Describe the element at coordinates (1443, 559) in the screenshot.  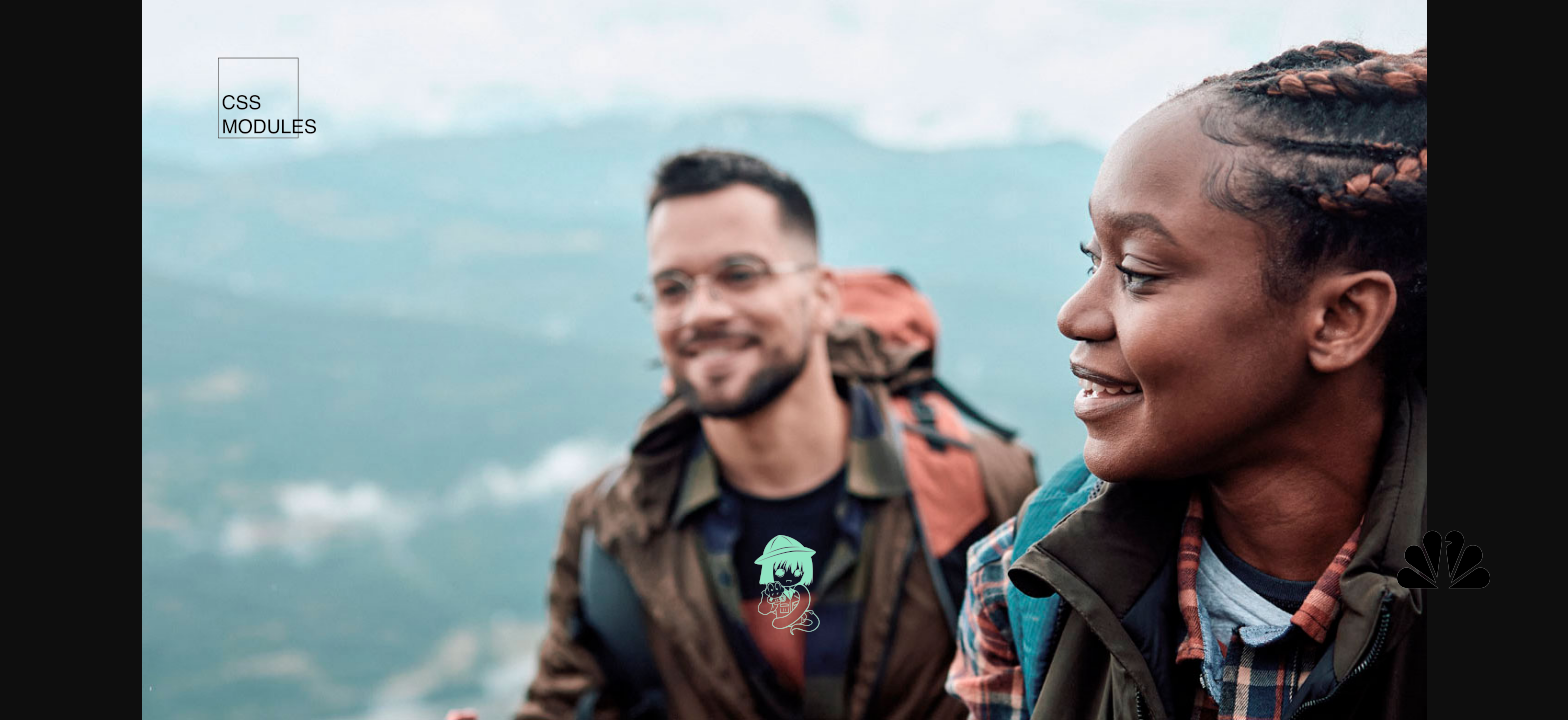
I see `NBC network branding or logo` at that location.